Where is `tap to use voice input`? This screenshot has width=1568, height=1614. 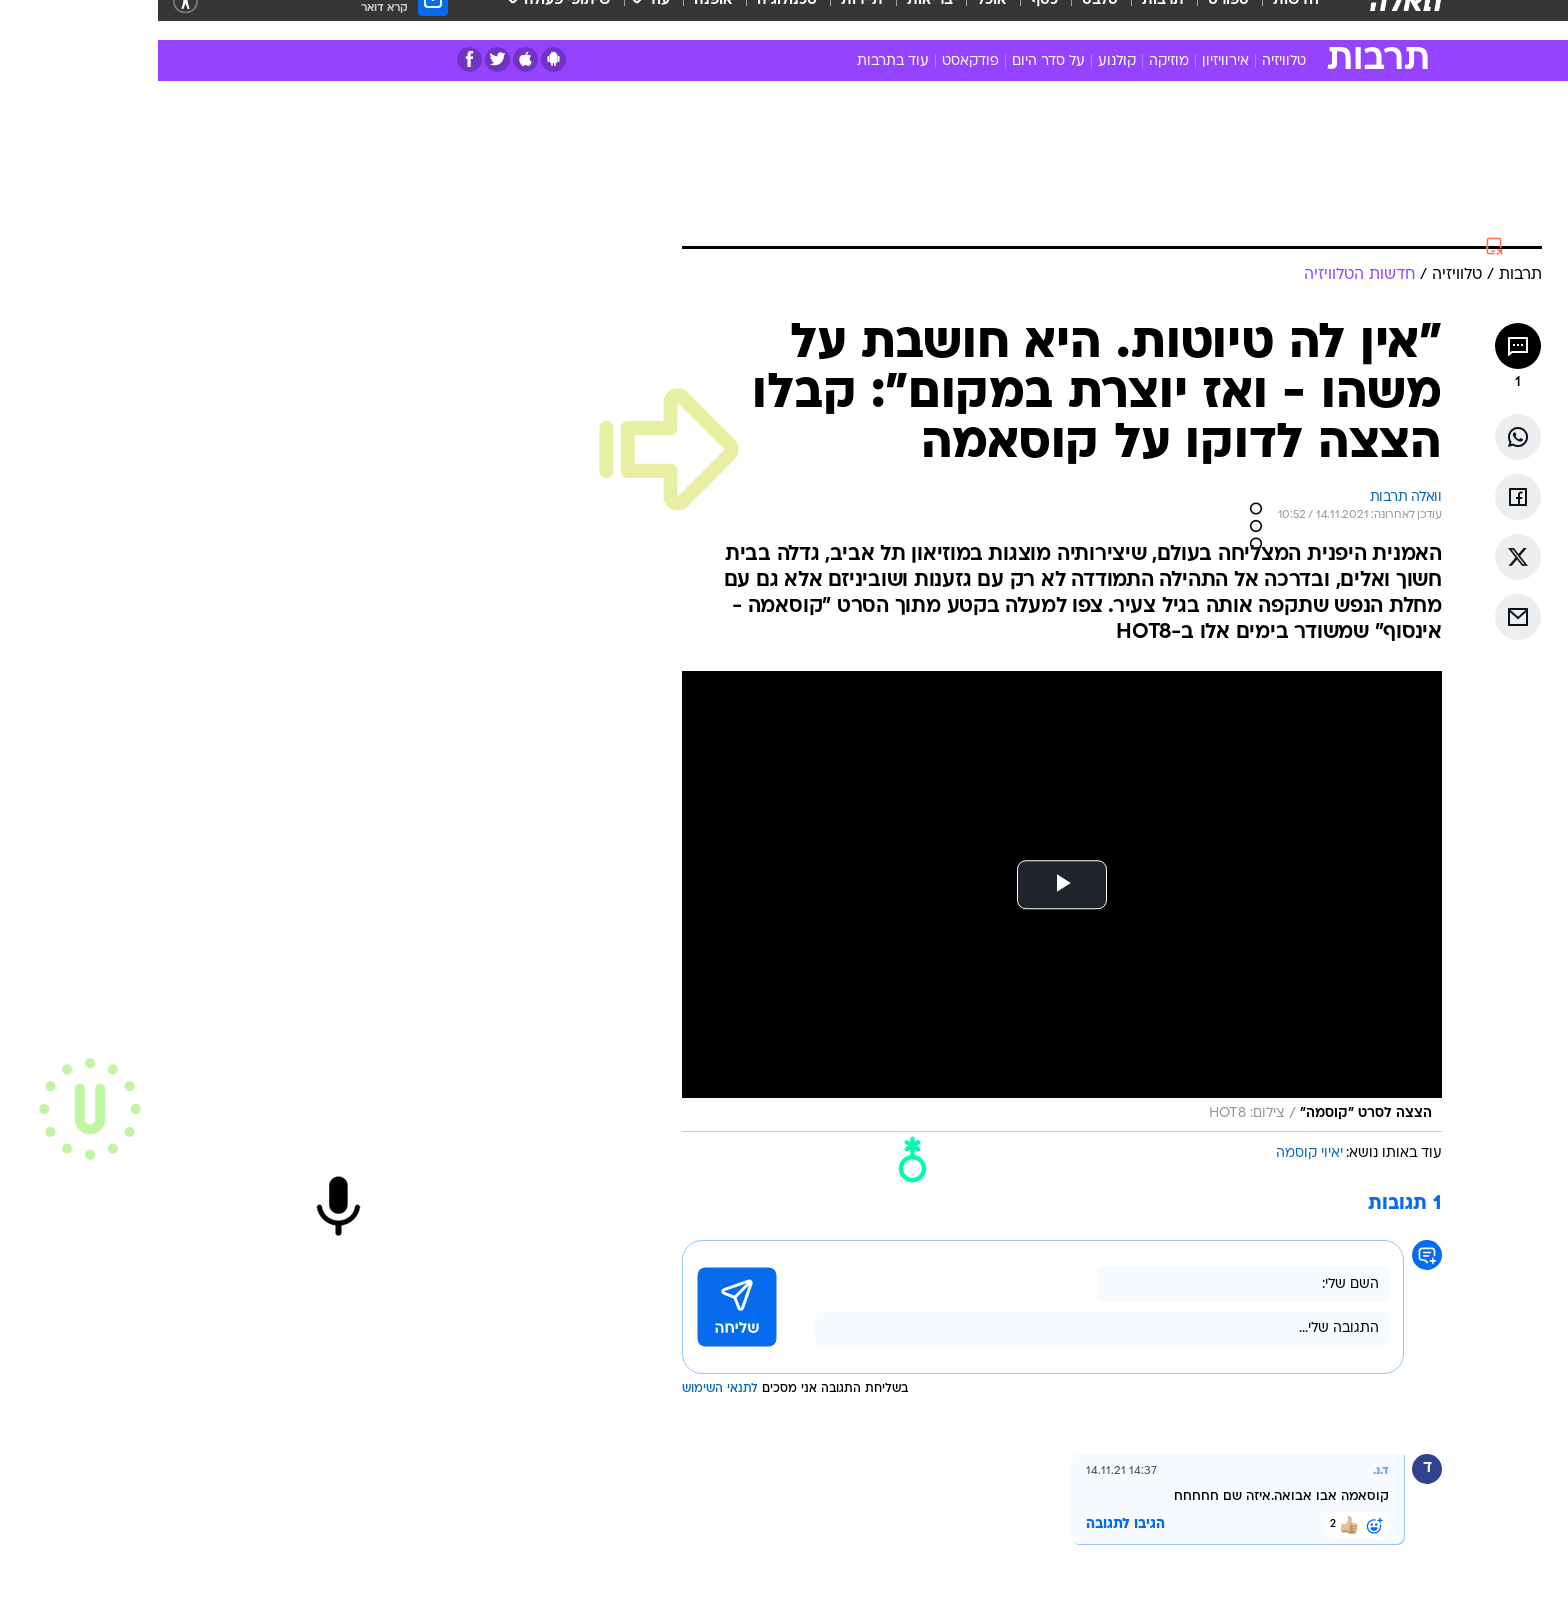
tap to use voice input is located at coordinates (338, 1204).